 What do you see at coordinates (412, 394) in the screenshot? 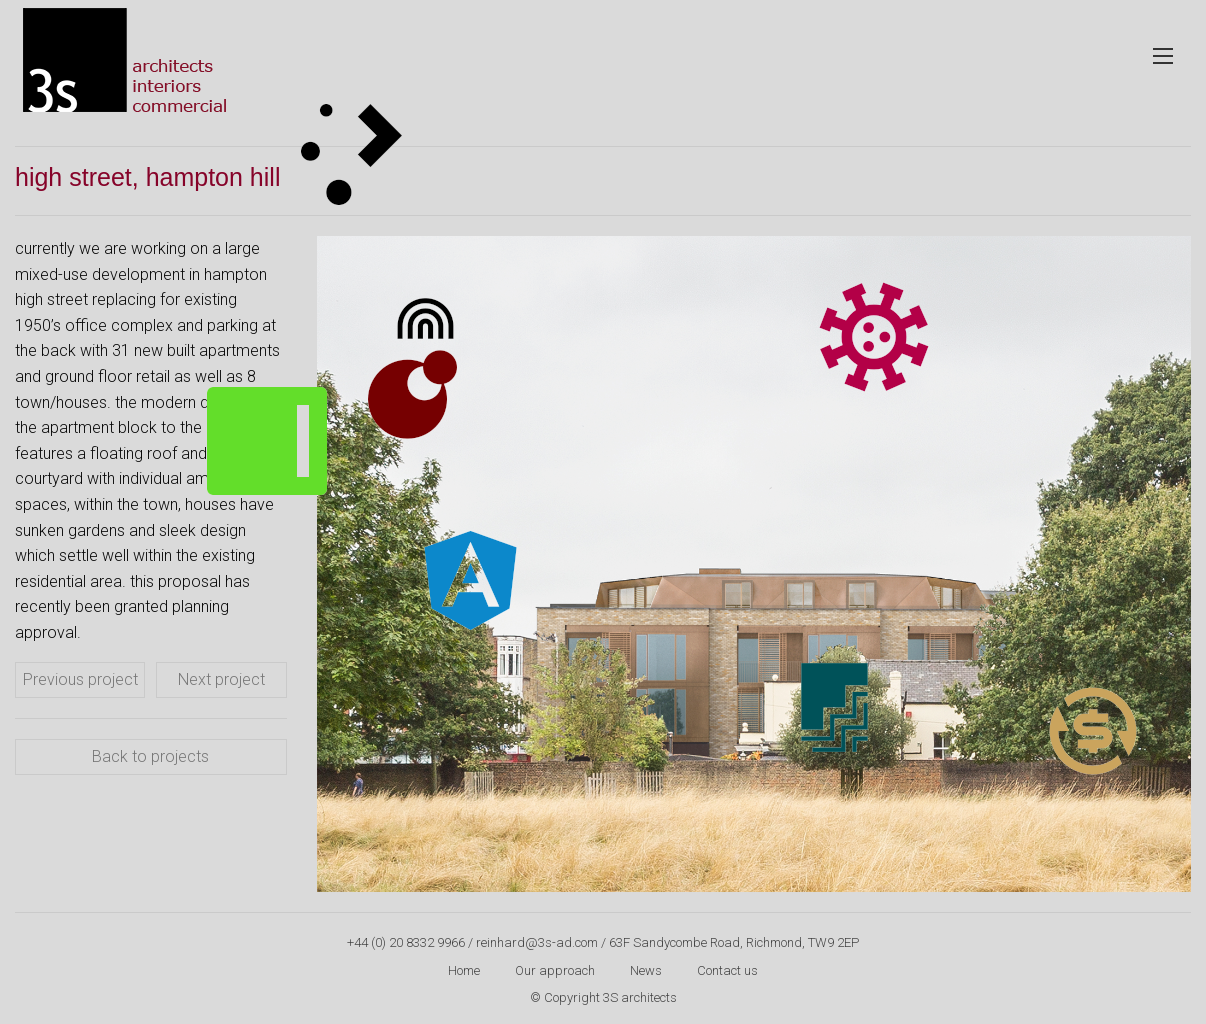
I see `moonrepo logo` at bounding box center [412, 394].